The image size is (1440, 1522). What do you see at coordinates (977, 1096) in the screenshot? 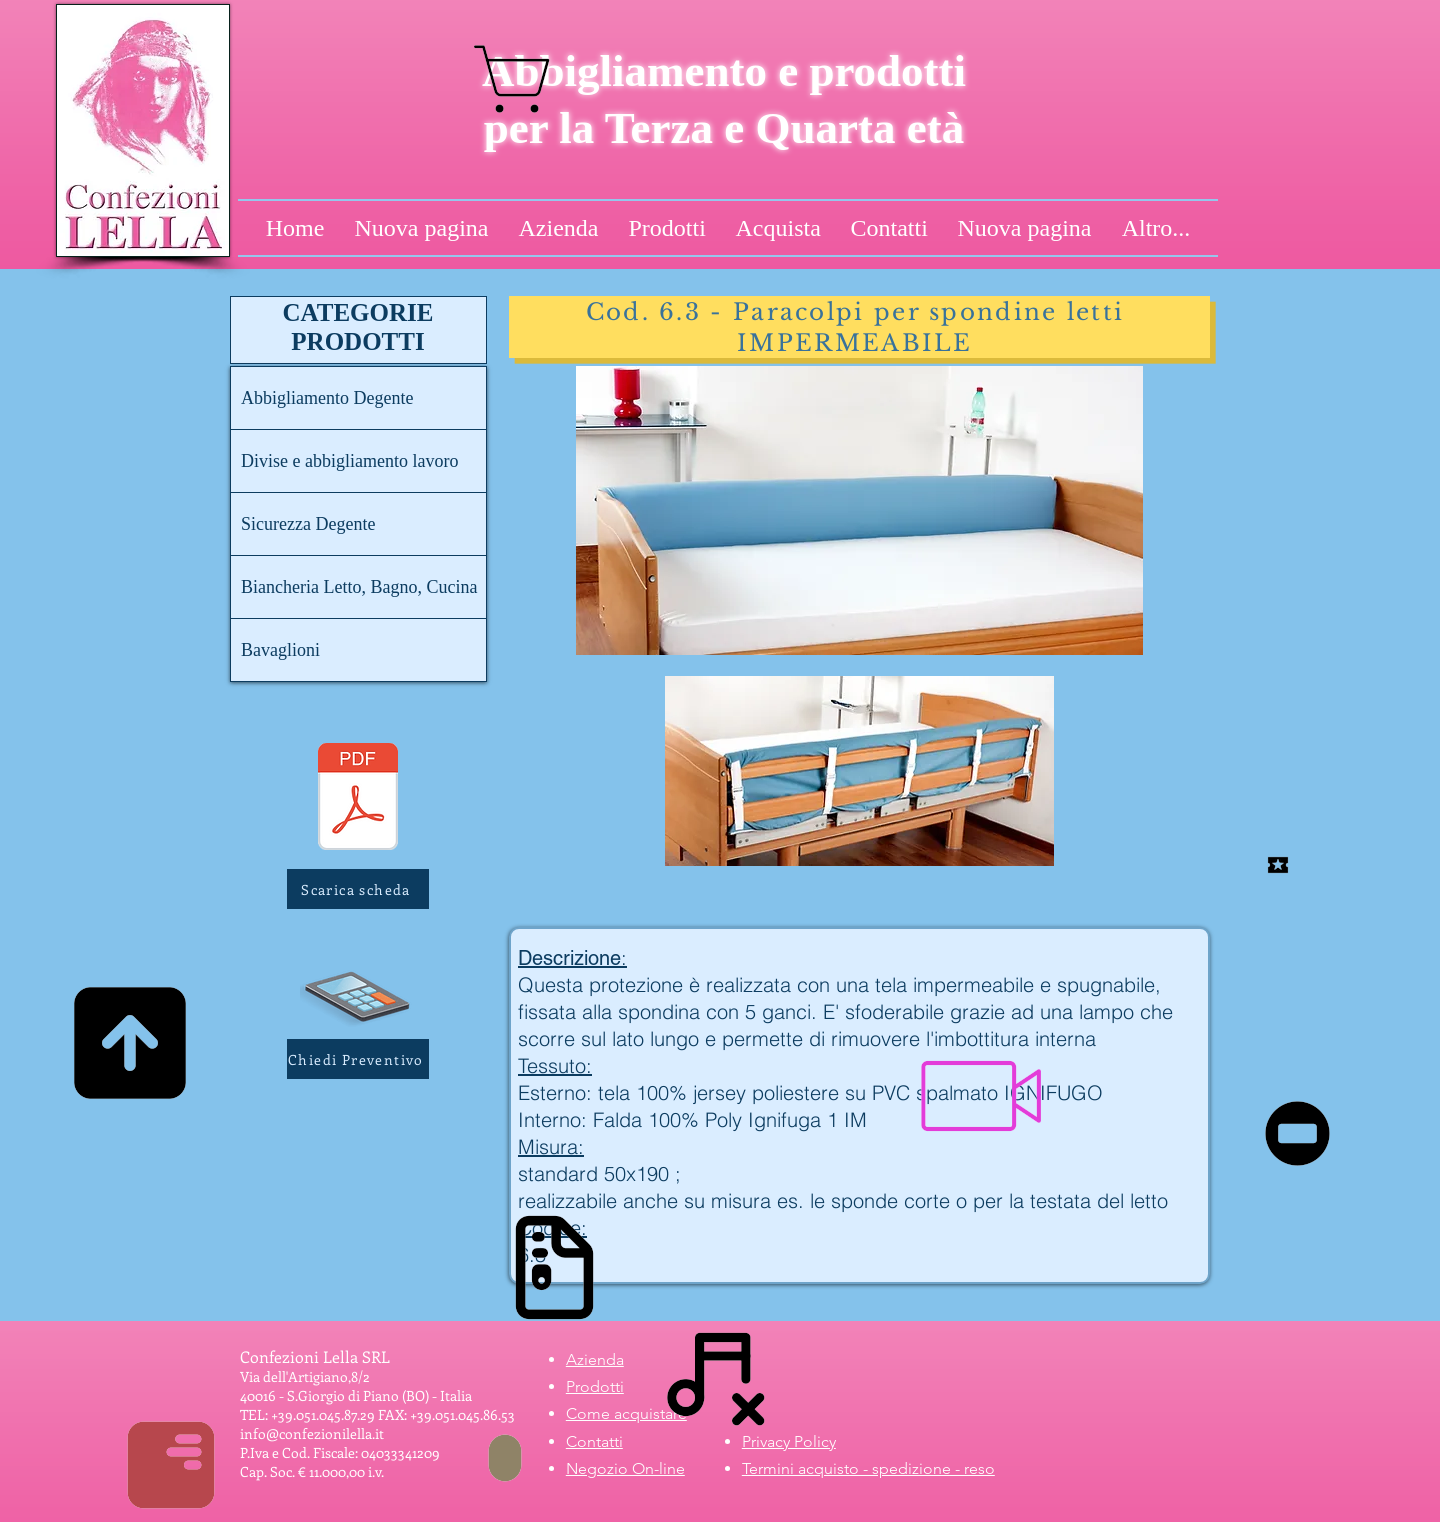
I see `start a video call` at bounding box center [977, 1096].